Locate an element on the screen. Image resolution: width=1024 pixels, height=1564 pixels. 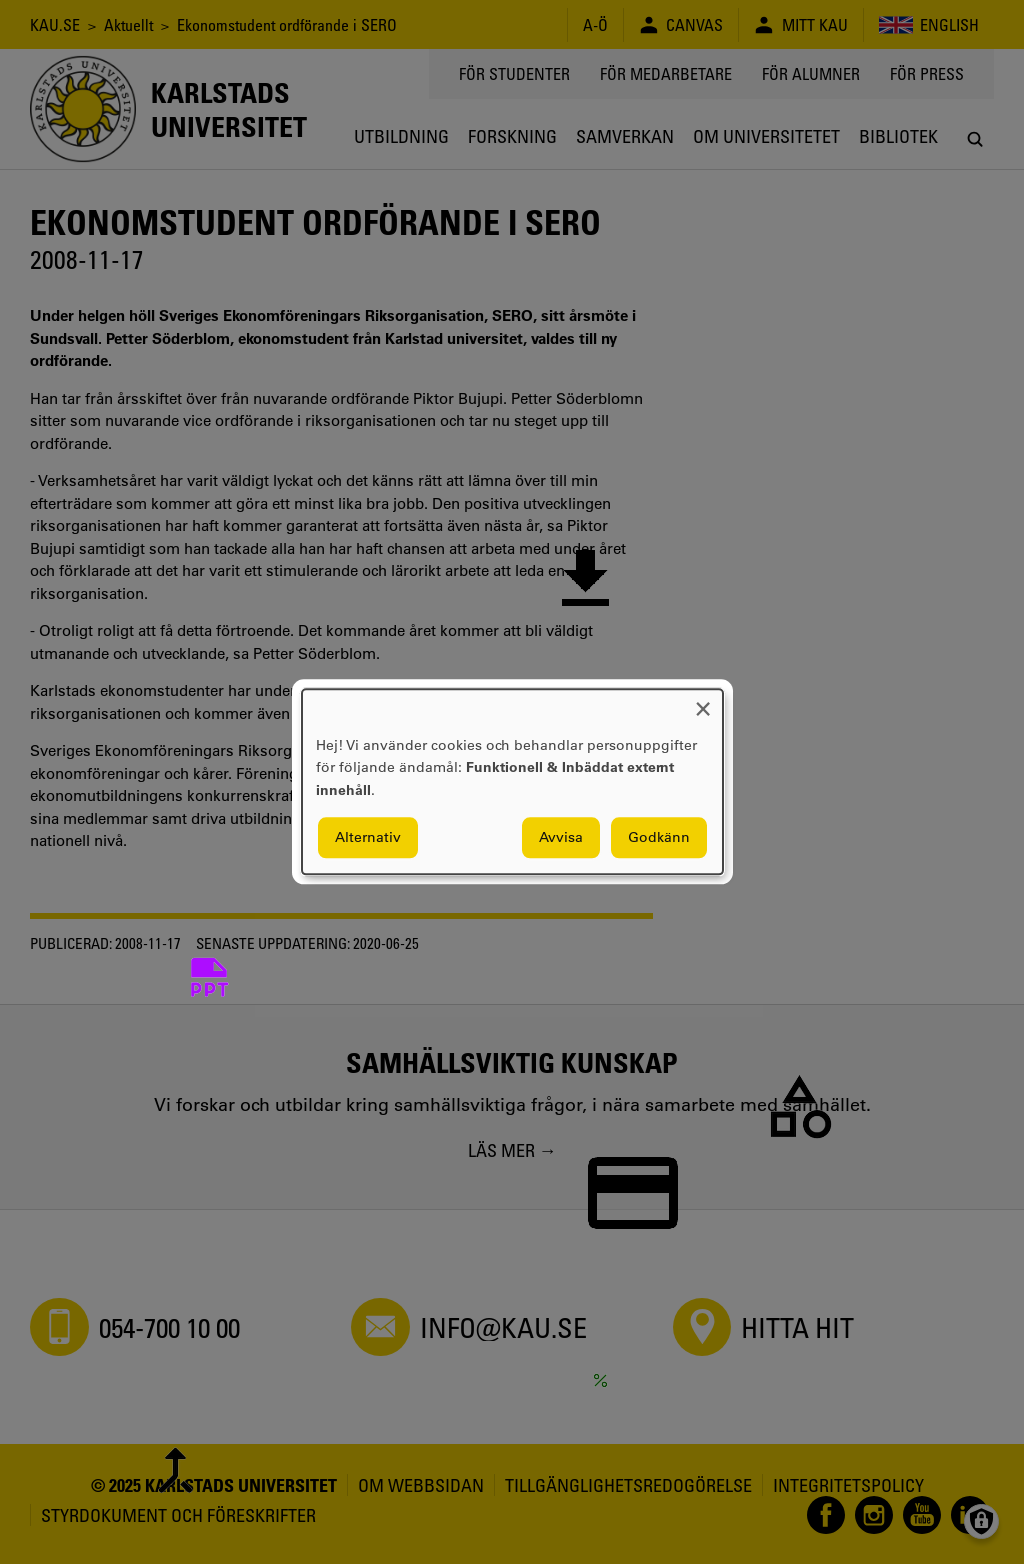
merge branches or items together is located at coordinates (175, 1470).